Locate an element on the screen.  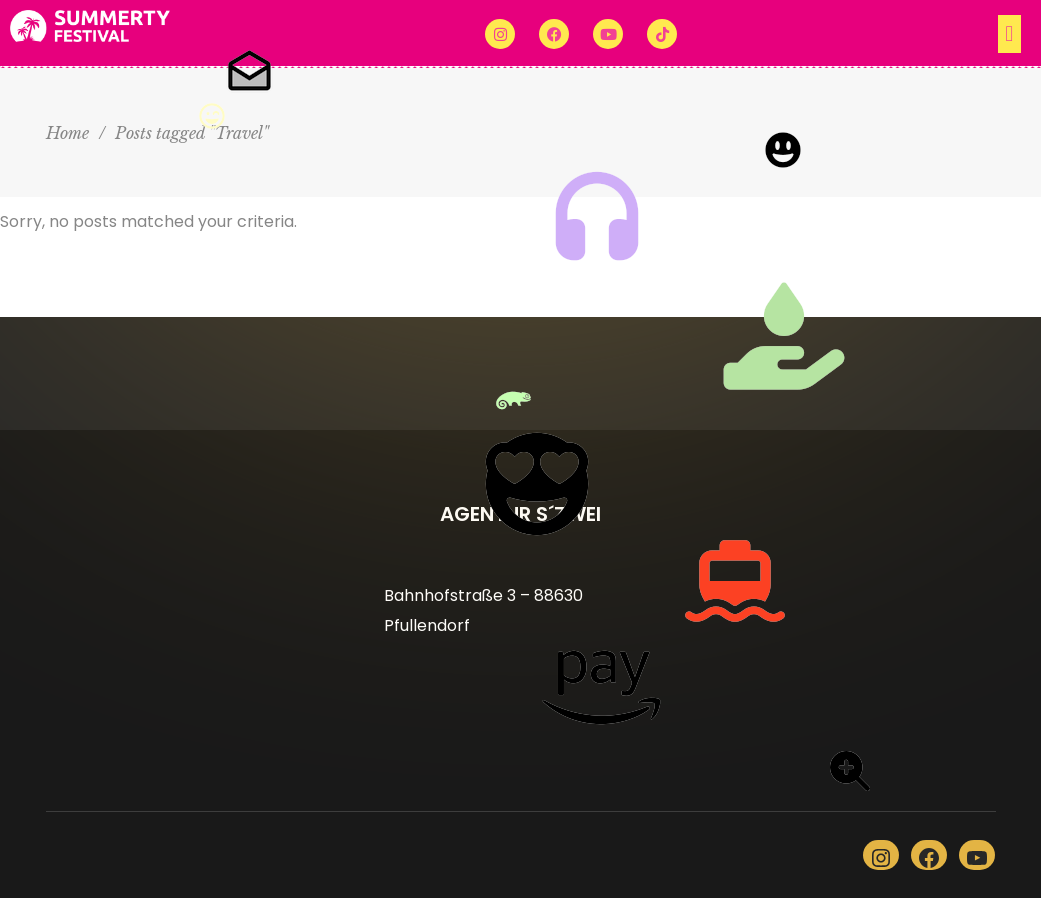
zoom in on content is located at coordinates (850, 771).